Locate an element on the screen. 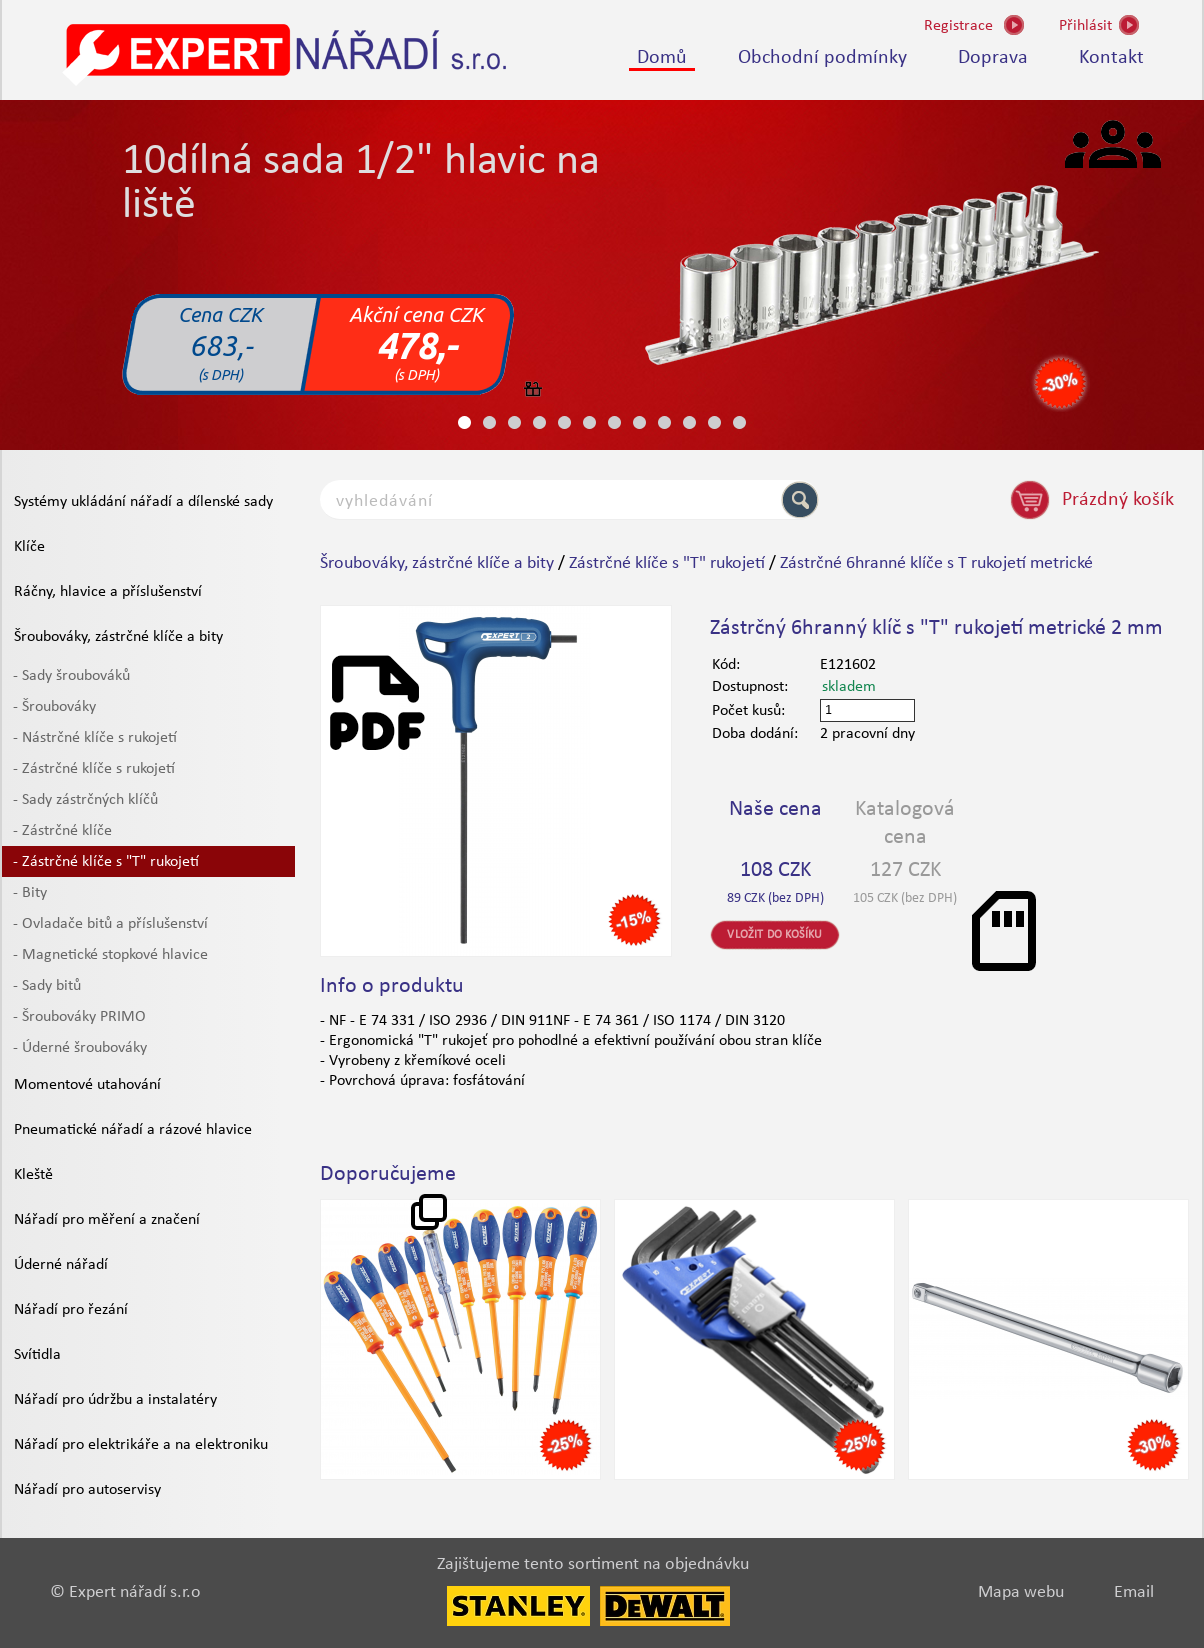  subtract or remove a layer from the stack is located at coordinates (429, 1212).